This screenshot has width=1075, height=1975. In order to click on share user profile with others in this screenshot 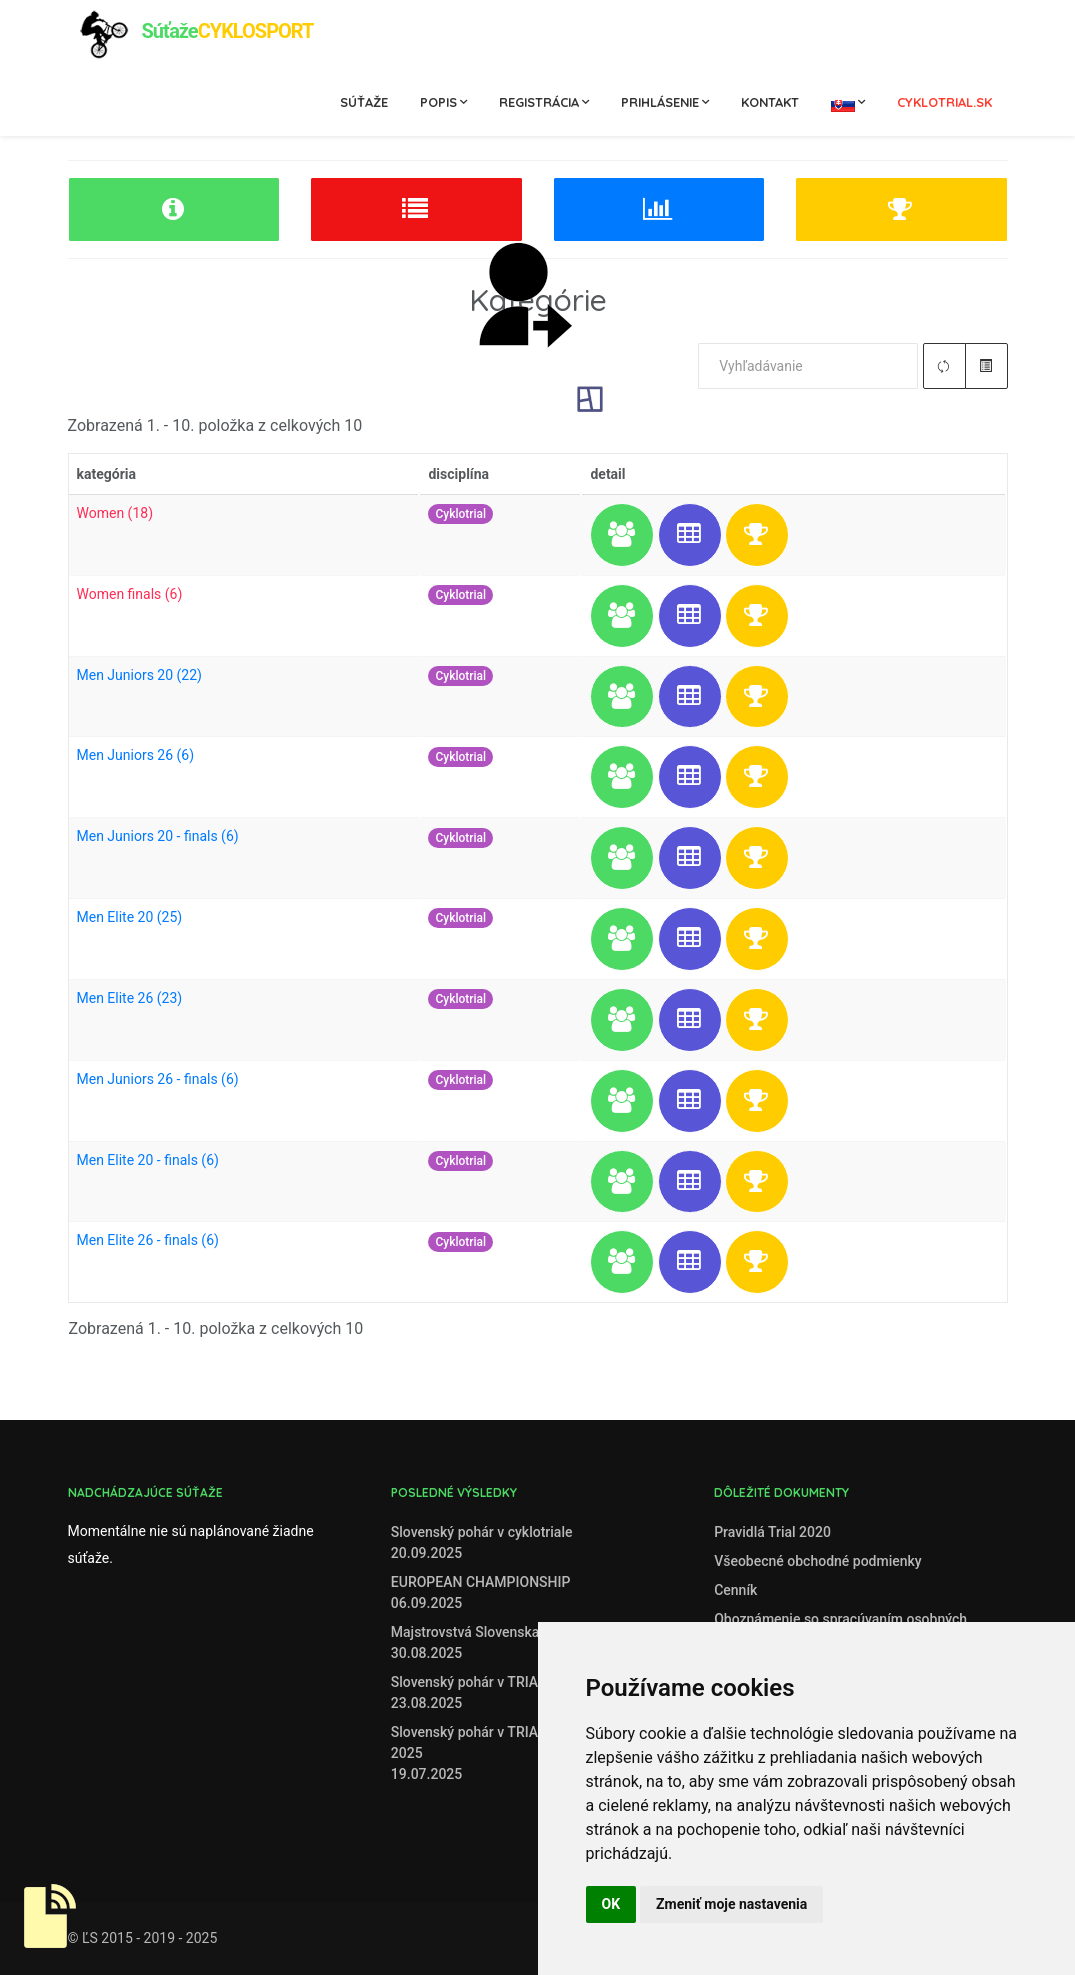, I will do `click(518, 296)`.